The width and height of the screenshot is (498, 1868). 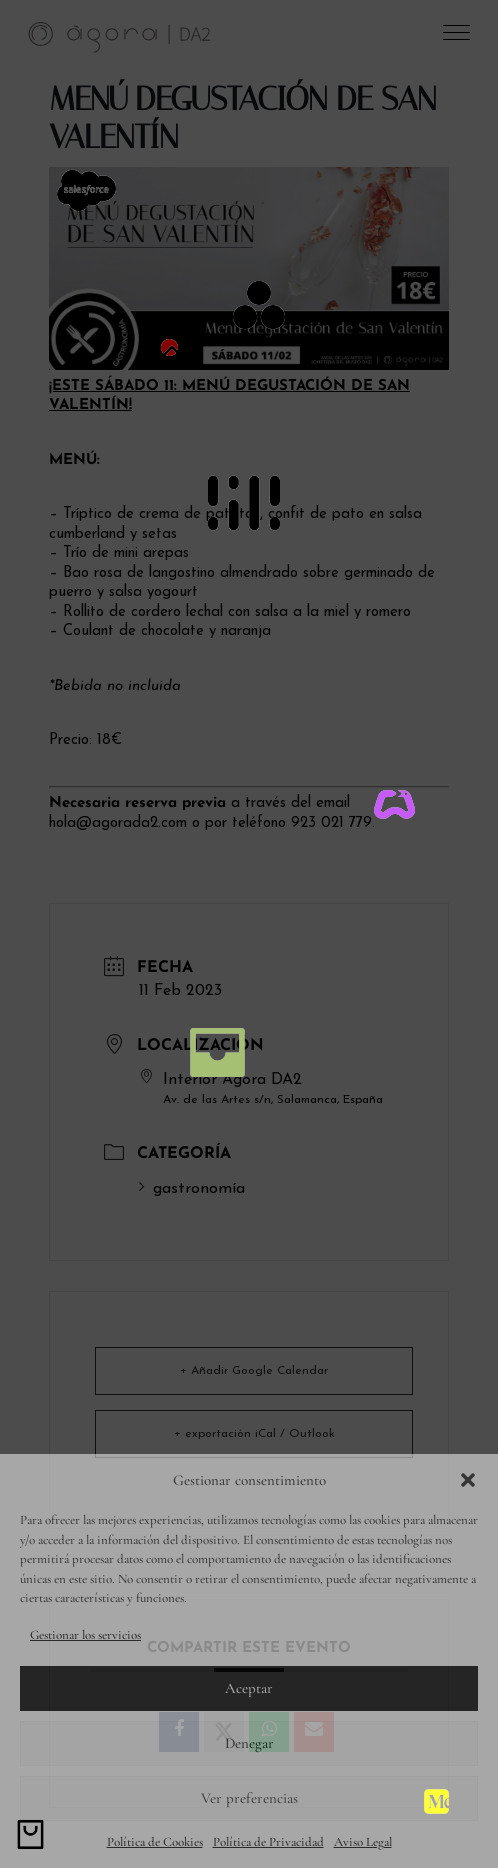 I want to click on open the Medium app, so click(x=436, y=1801).